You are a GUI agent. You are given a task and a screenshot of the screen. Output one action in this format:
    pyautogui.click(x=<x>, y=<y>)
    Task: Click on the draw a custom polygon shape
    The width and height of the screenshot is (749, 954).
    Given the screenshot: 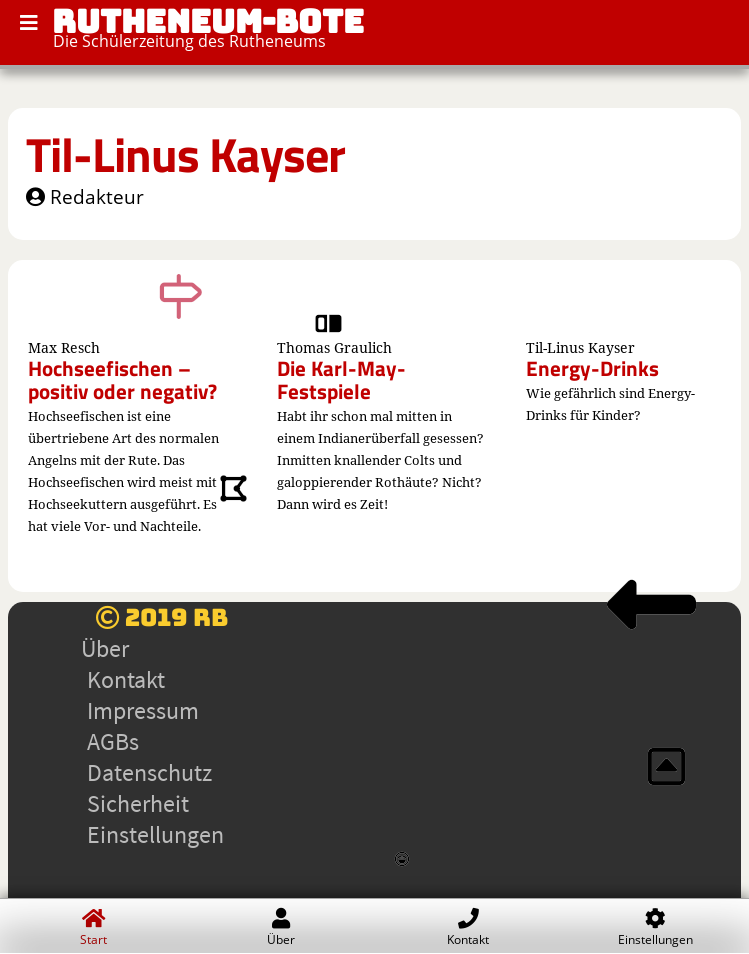 What is the action you would take?
    pyautogui.click(x=233, y=488)
    